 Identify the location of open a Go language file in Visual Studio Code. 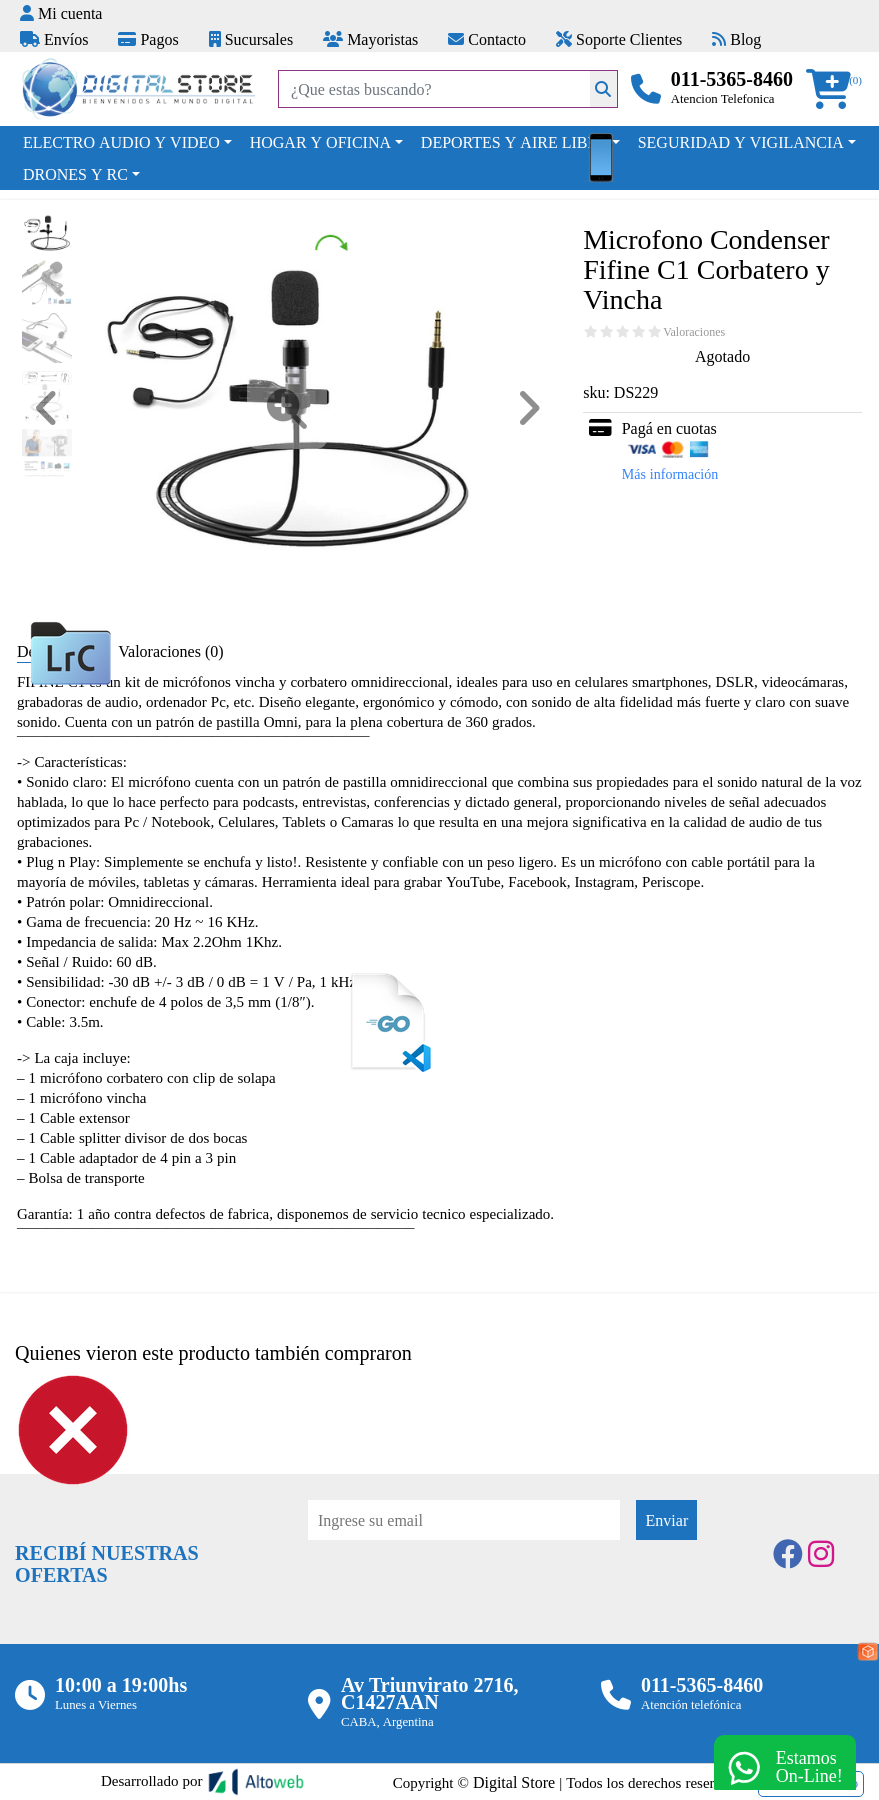
(388, 1023).